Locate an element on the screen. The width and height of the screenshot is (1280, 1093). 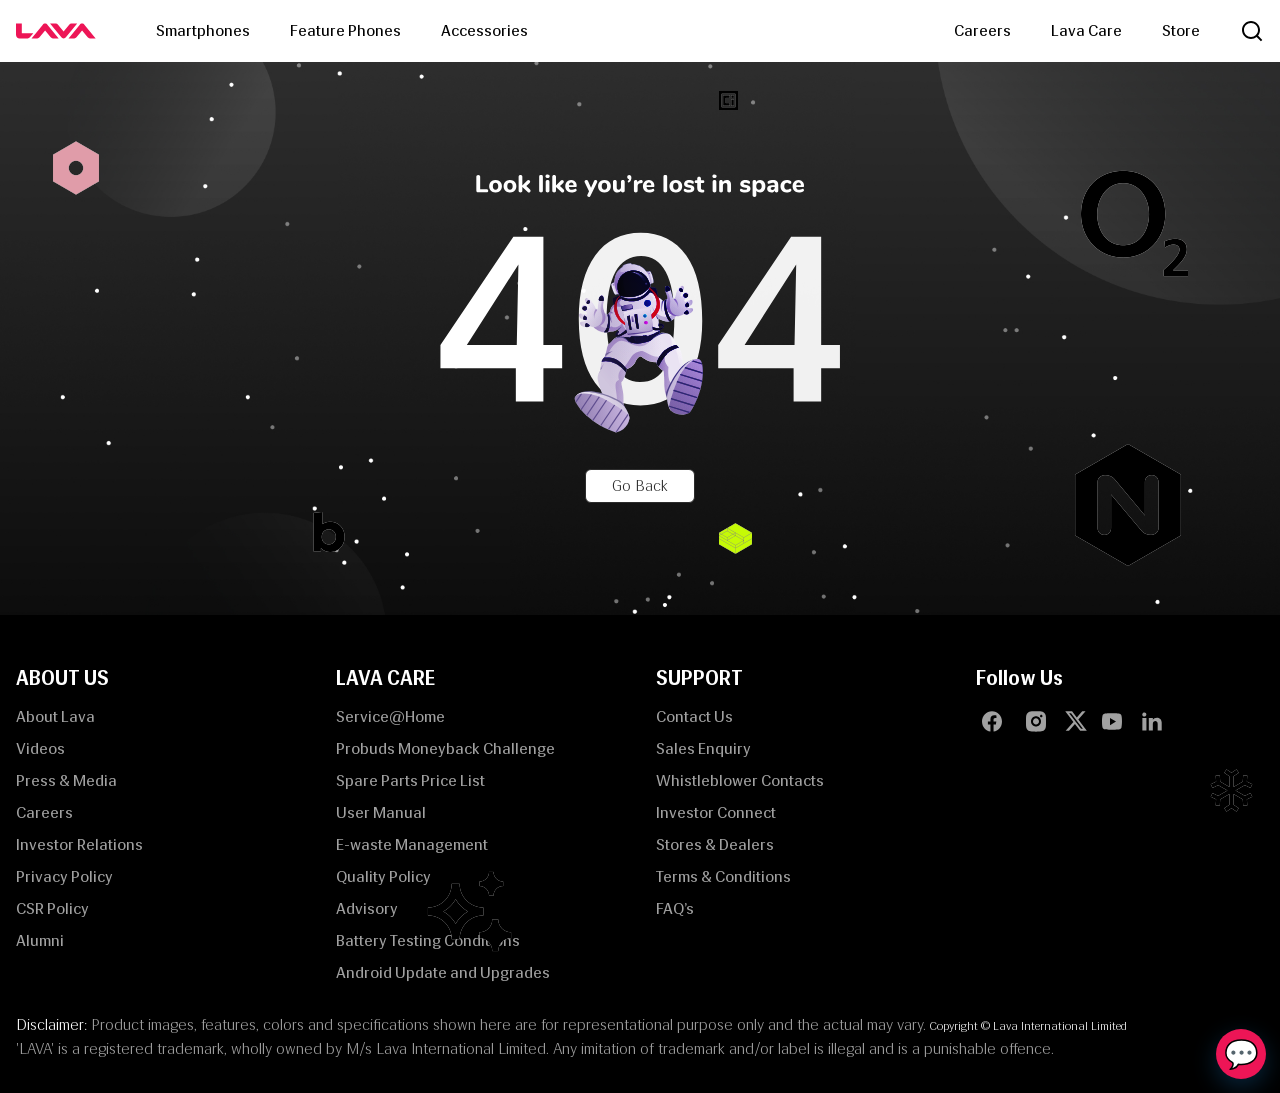
Linux Containers (LXC) logo is located at coordinates (735, 538).